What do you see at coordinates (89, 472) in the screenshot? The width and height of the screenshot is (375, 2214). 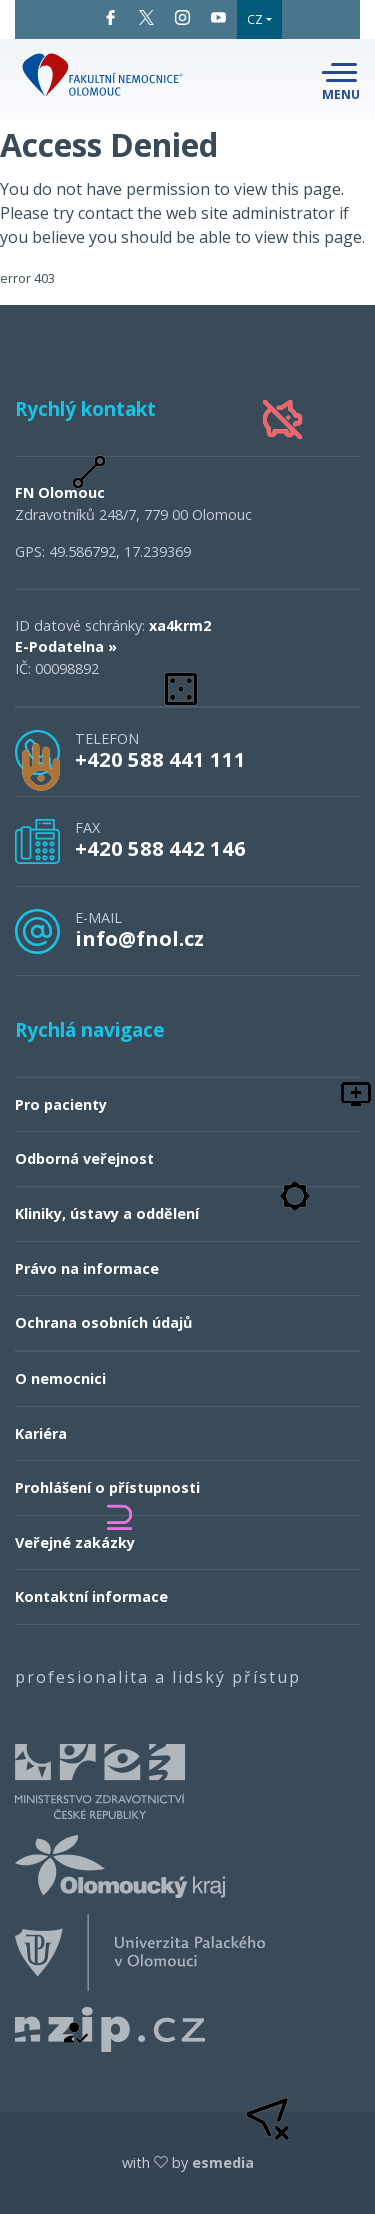 I see `draw a line between two points` at bounding box center [89, 472].